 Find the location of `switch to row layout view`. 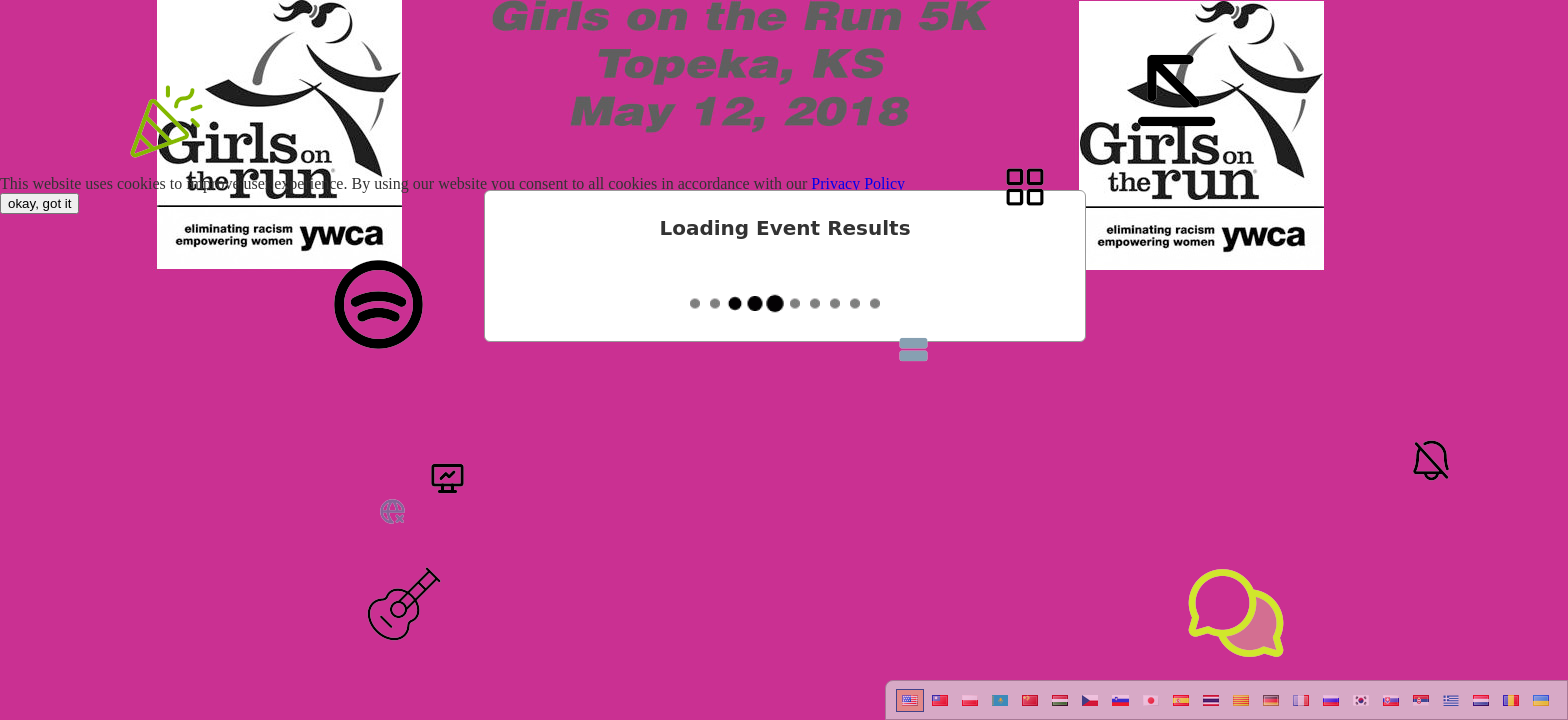

switch to row layout view is located at coordinates (913, 349).